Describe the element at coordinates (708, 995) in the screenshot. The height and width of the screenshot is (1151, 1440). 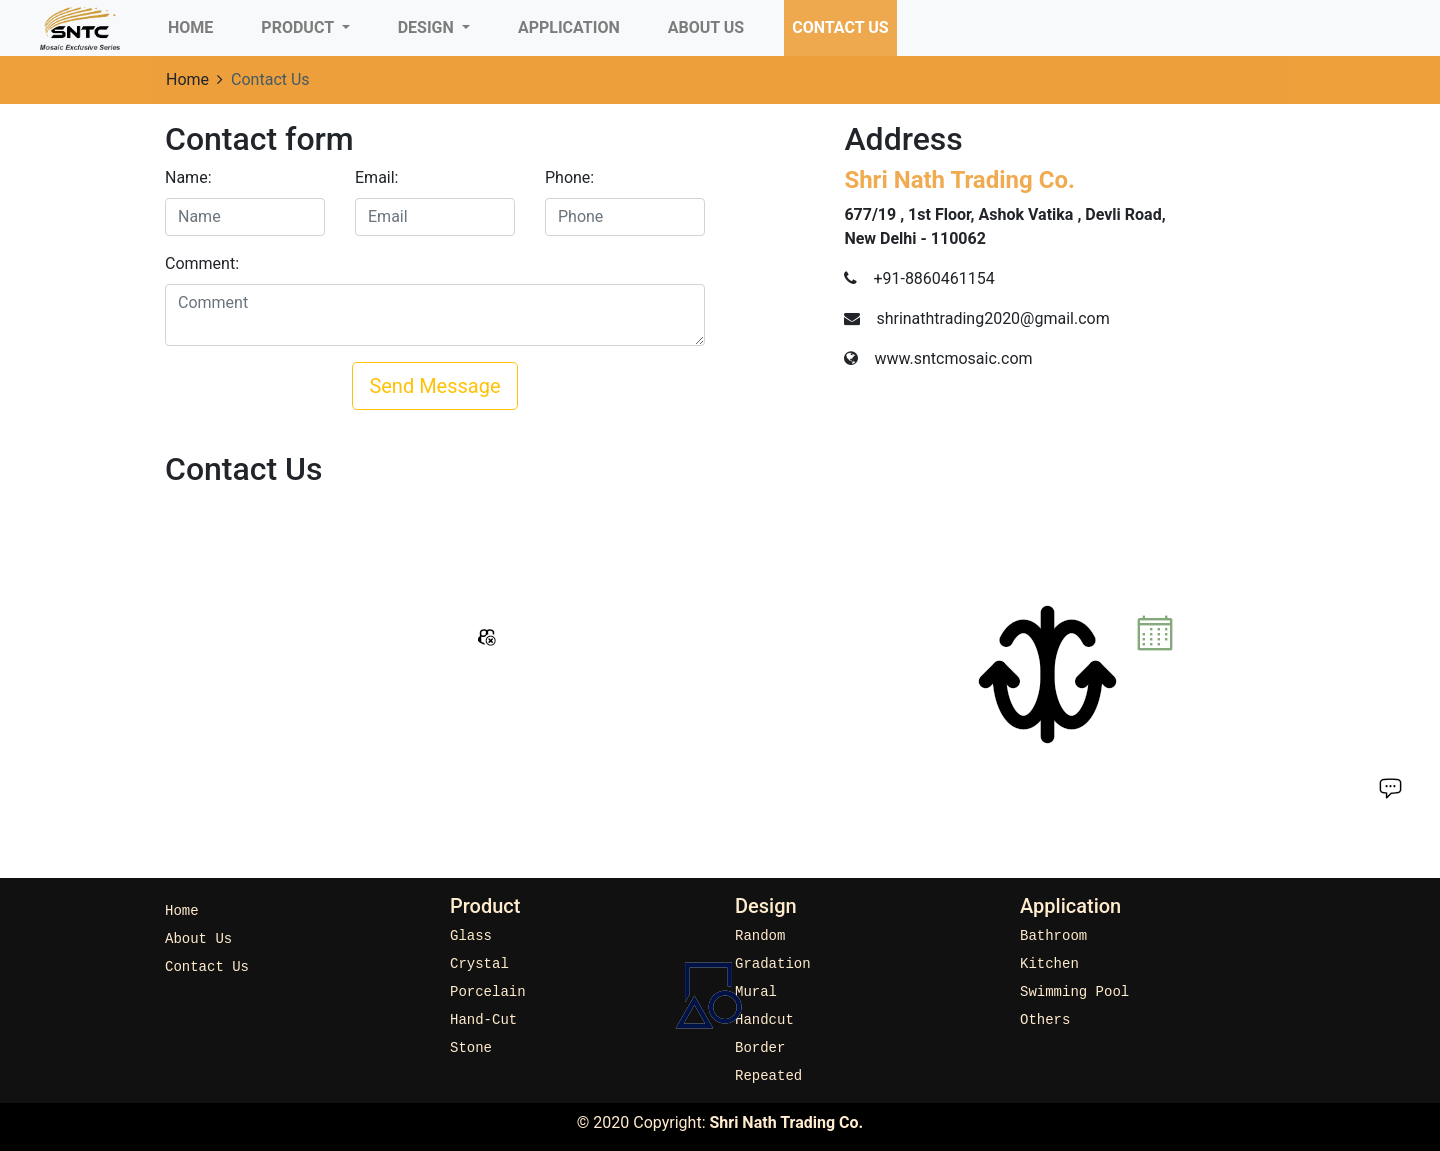
I see `view miscellaneous symbols or special characters` at that location.